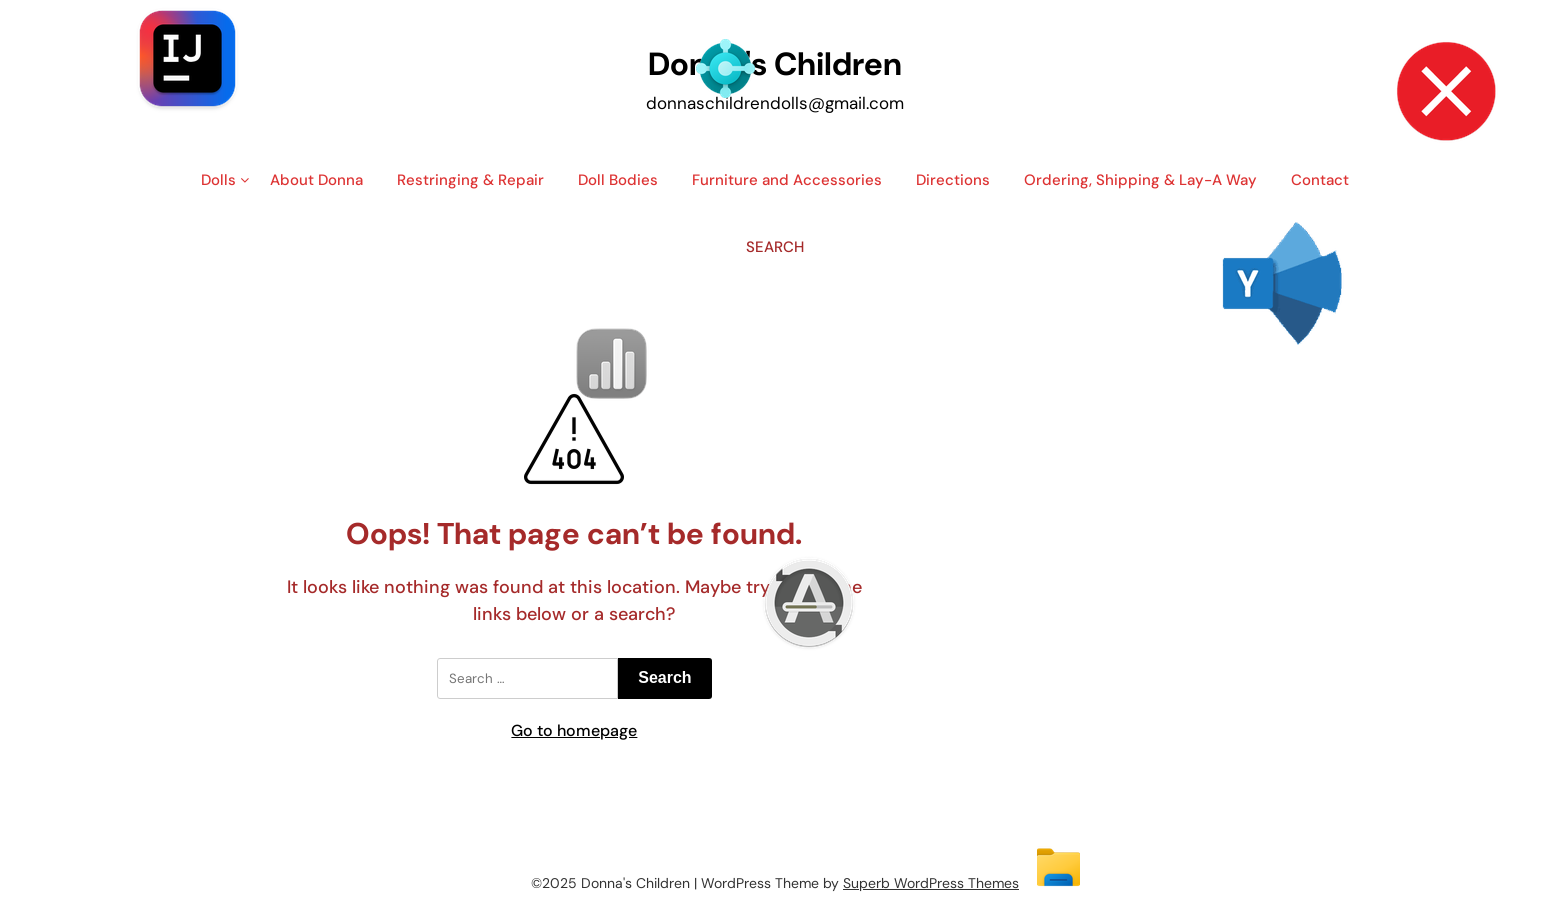 Image resolution: width=1550 pixels, height=914 pixels. What do you see at coordinates (187, 58) in the screenshot?
I see `open IntelliJ IDEA development environment` at bounding box center [187, 58].